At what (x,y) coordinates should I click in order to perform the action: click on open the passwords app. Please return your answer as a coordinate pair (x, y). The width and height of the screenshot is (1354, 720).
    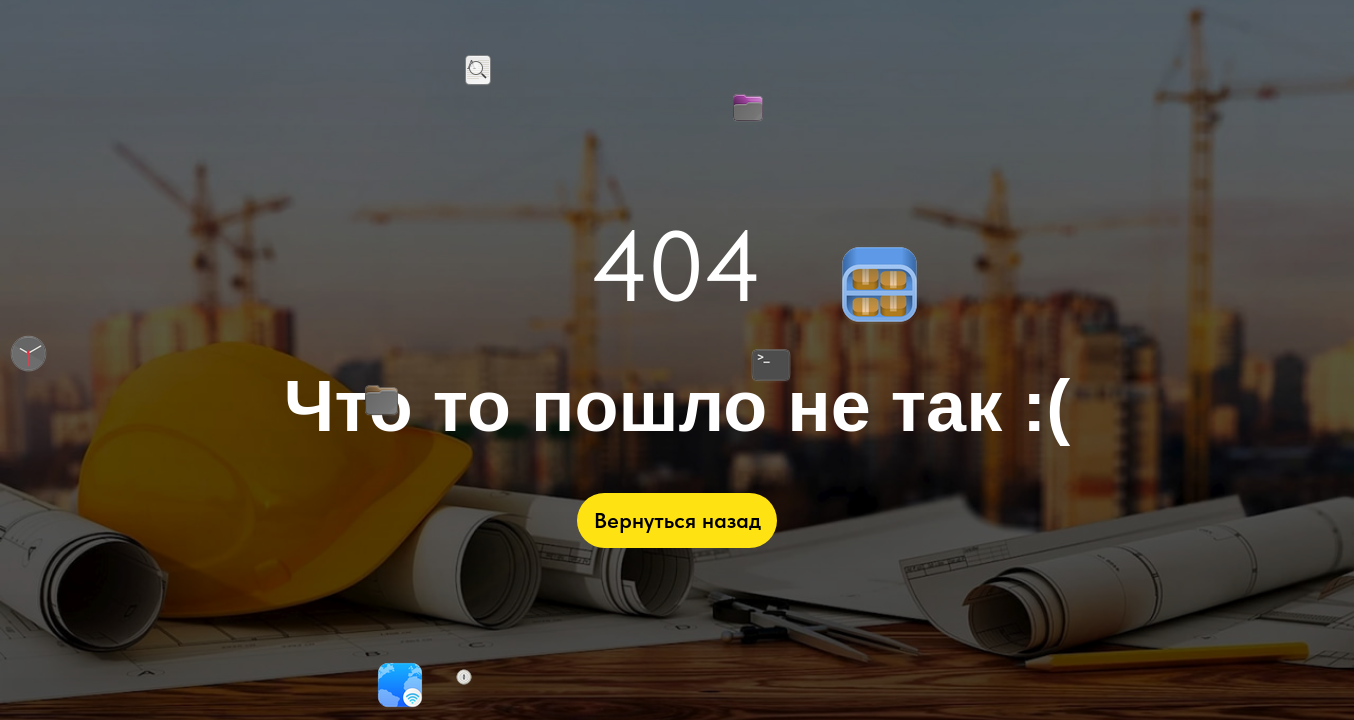
    Looking at the image, I should click on (464, 677).